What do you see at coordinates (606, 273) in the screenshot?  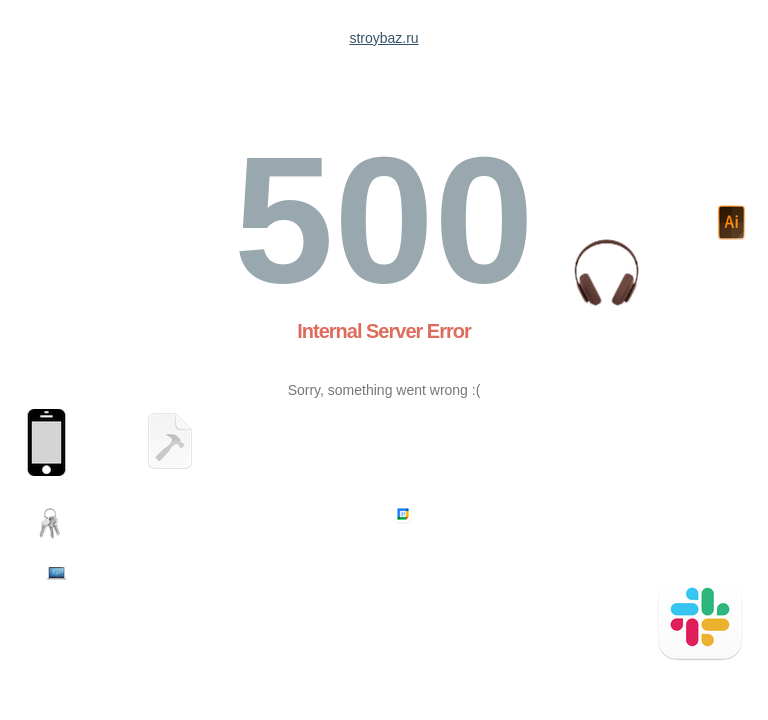 I see `connect bluetooth headphones` at bounding box center [606, 273].